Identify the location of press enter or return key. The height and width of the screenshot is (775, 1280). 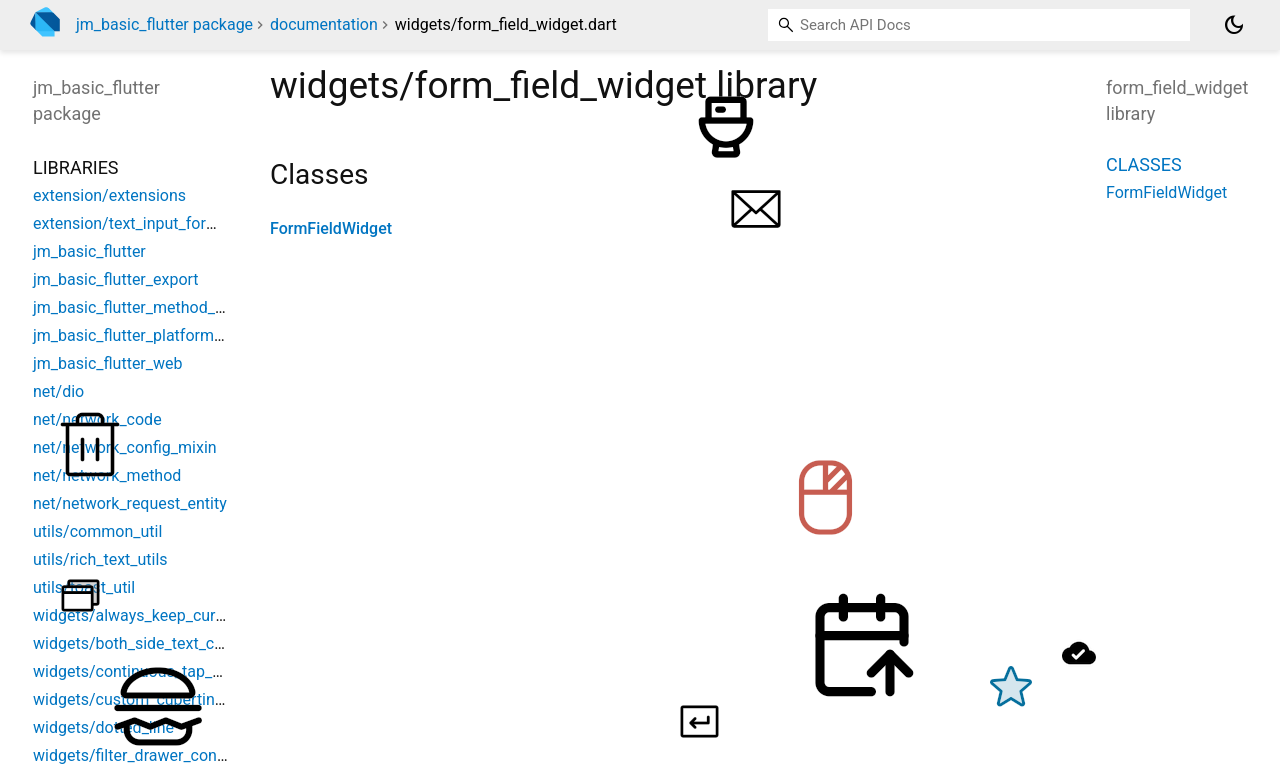
(699, 721).